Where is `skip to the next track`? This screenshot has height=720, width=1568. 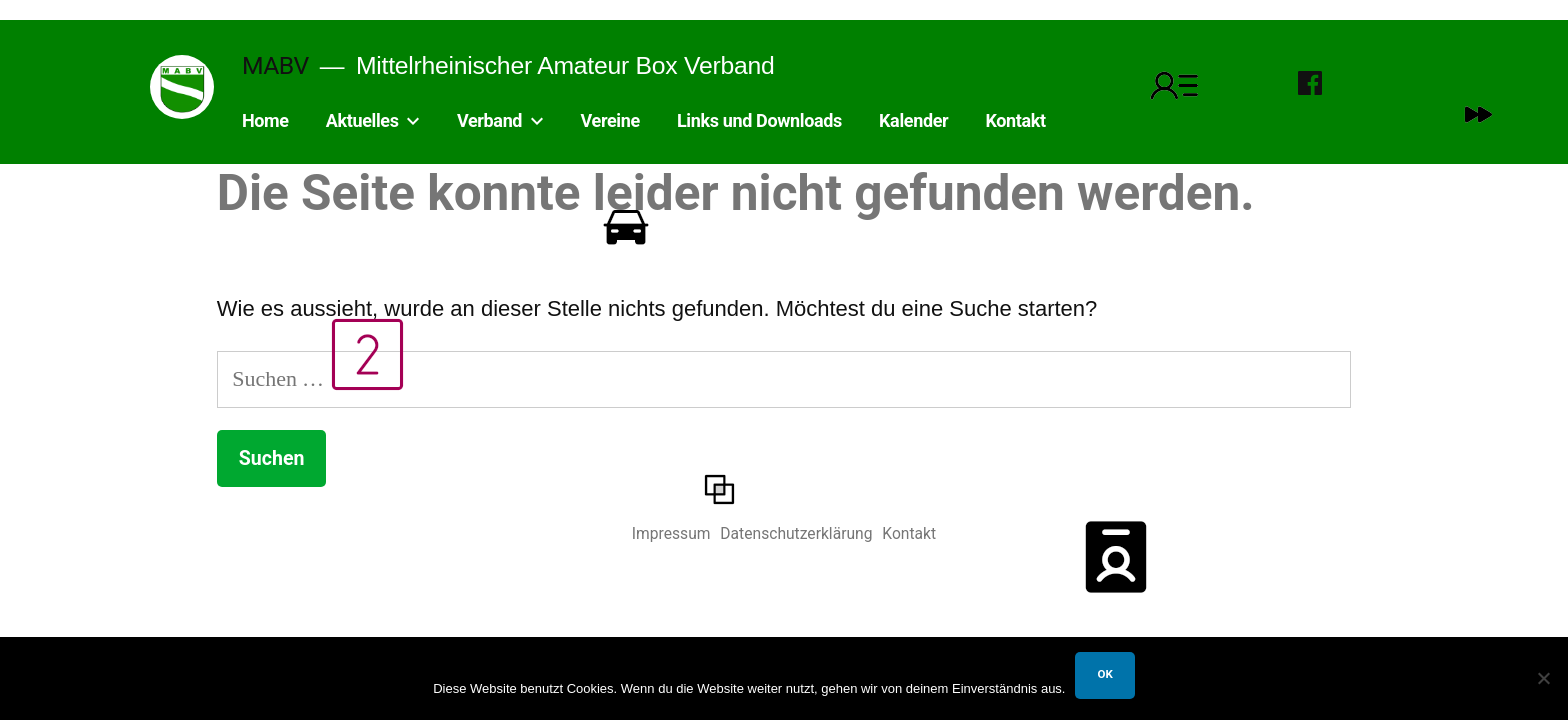
skip to the next track is located at coordinates (1478, 114).